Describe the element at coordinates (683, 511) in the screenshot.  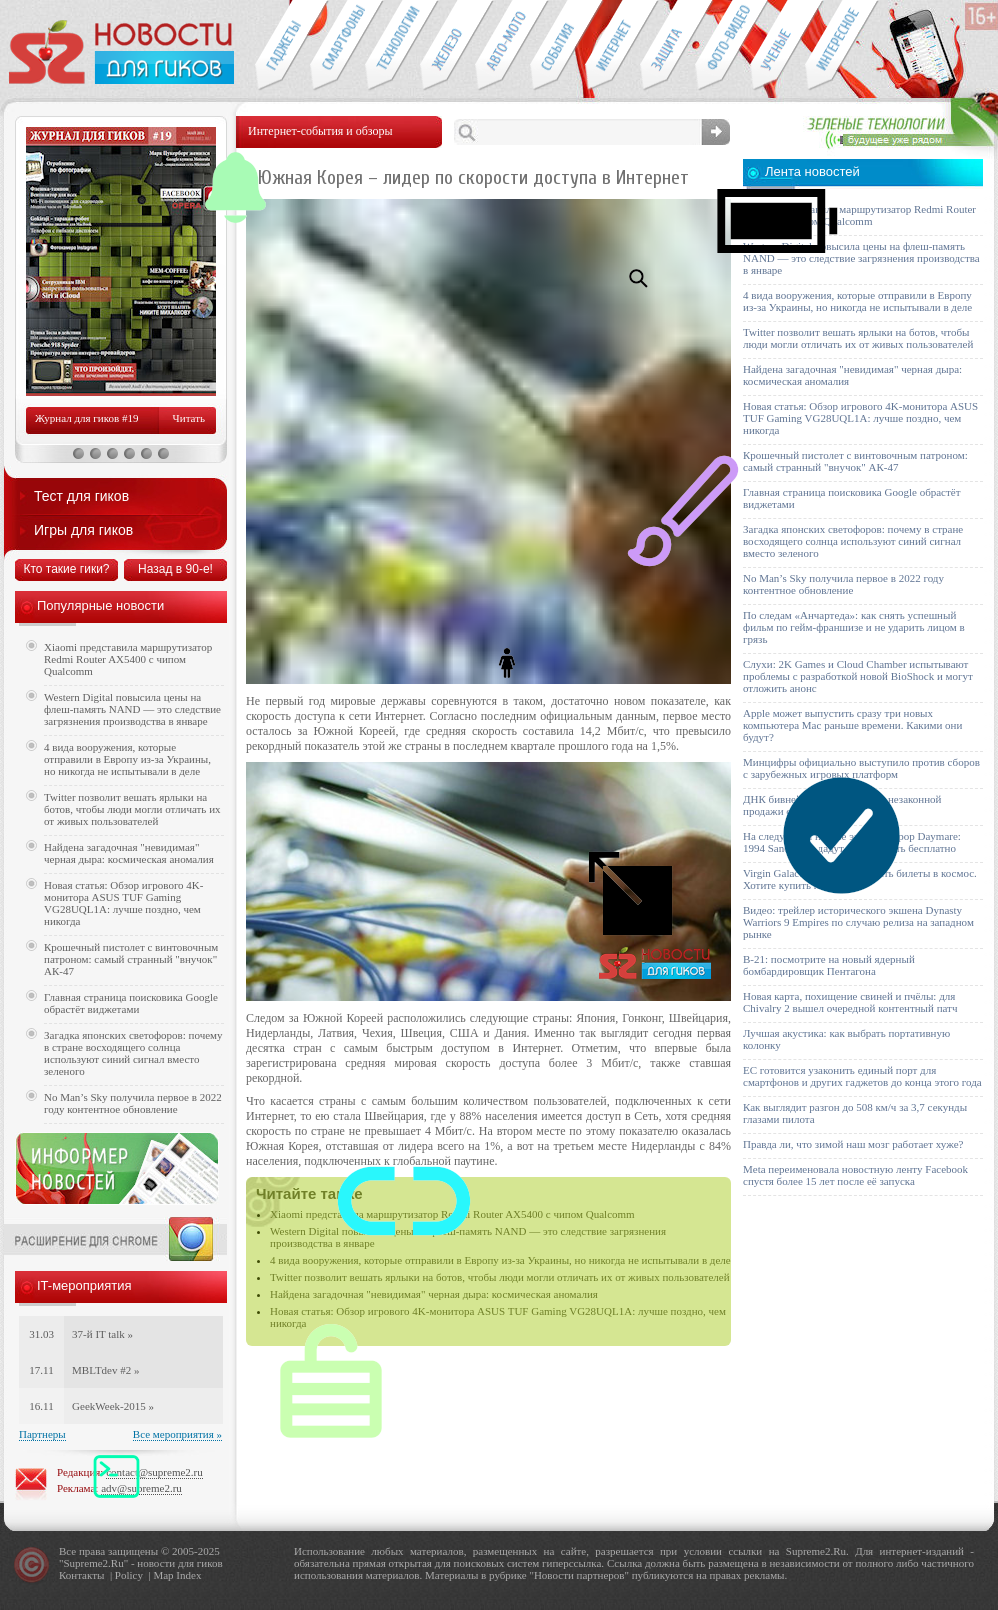
I see `access drawing or painting tools` at that location.